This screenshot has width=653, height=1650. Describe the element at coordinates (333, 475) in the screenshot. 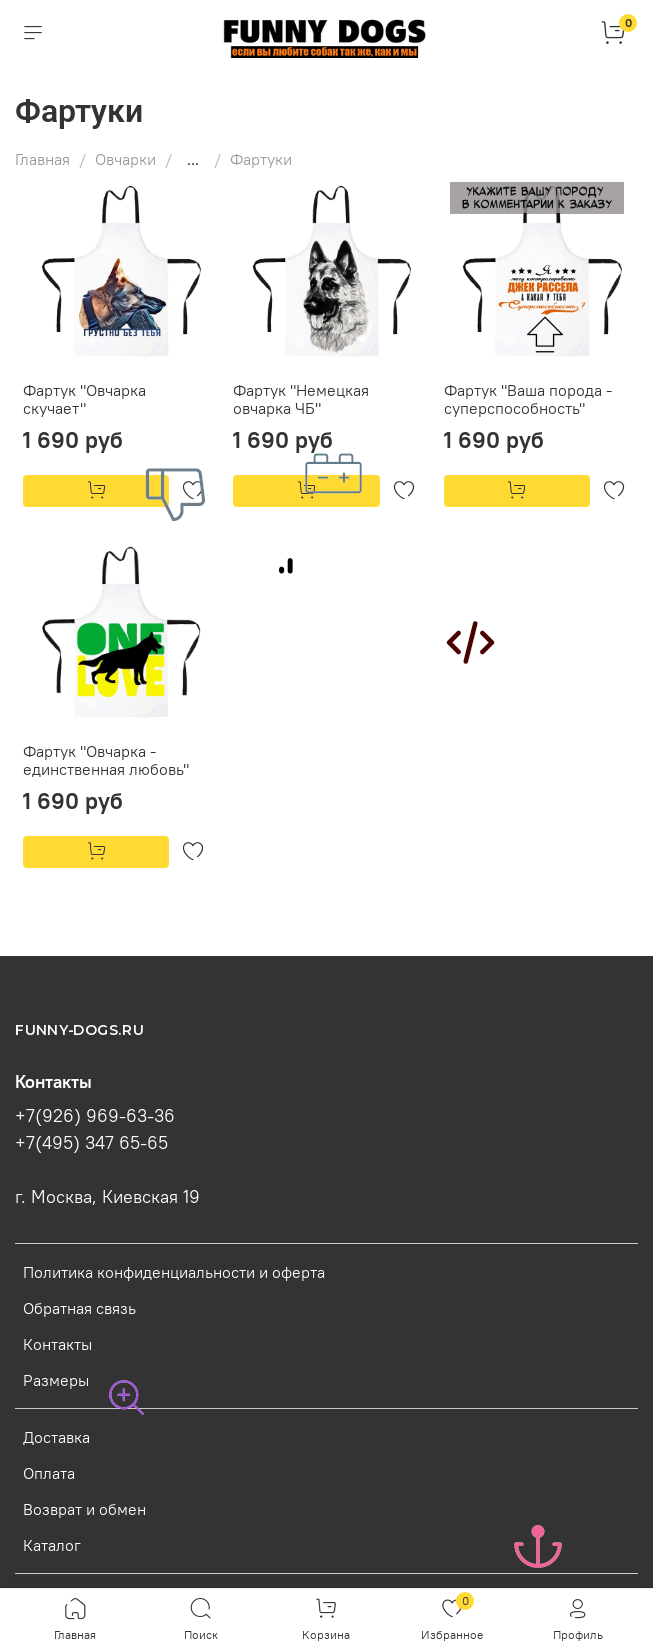

I see `view car battery status` at that location.